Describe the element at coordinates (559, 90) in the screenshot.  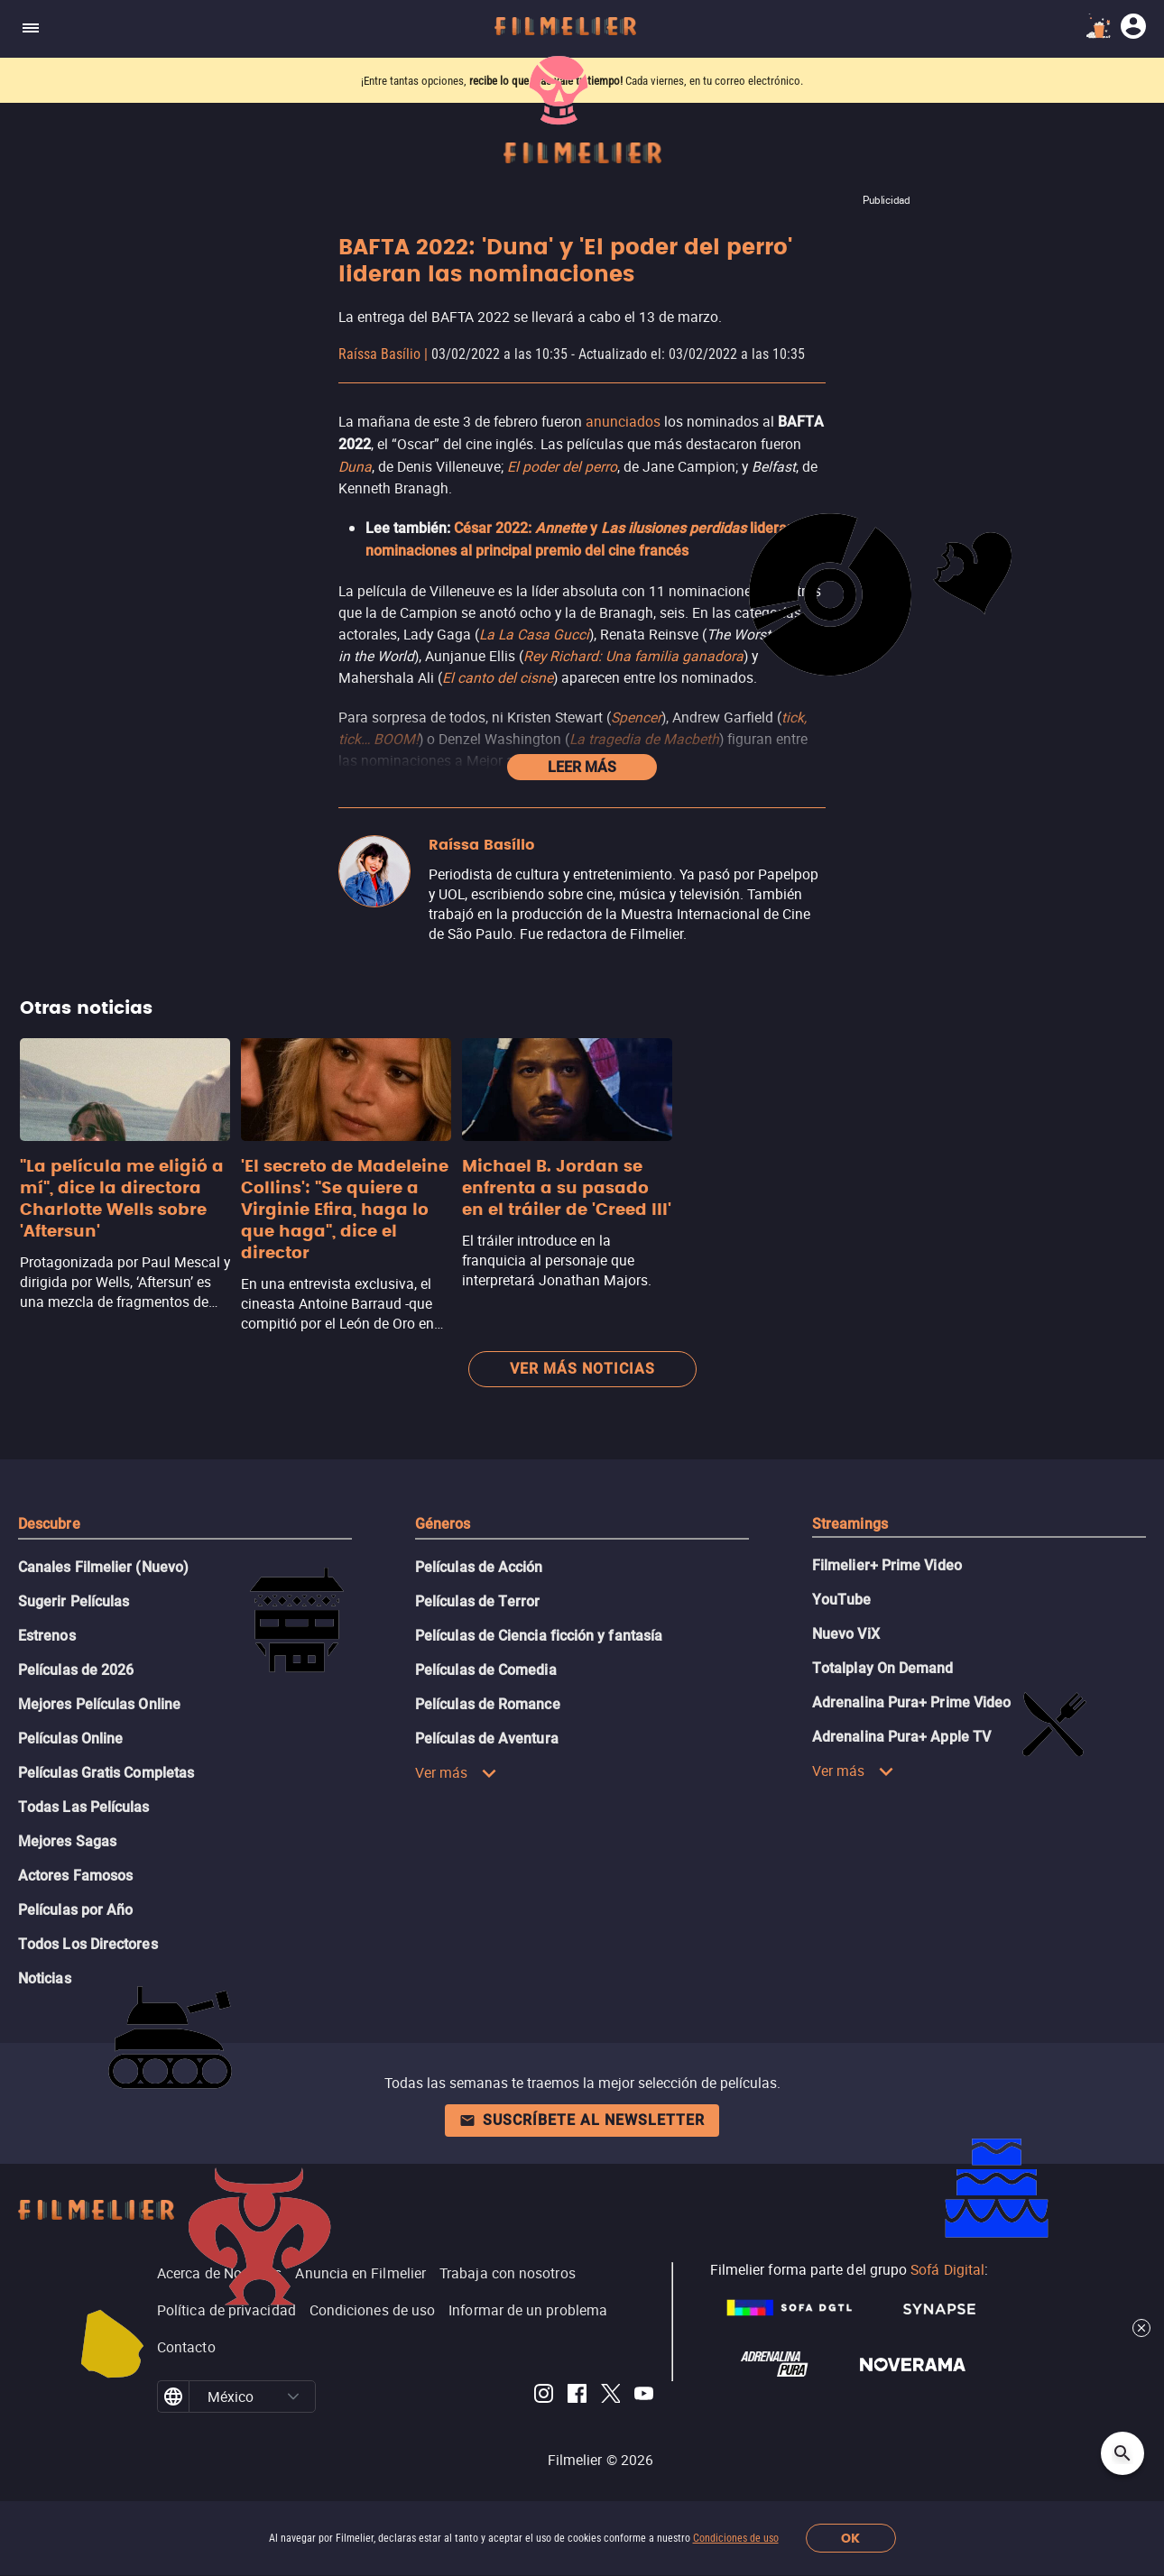
I see `access pirate or nautical themed game content` at that location.